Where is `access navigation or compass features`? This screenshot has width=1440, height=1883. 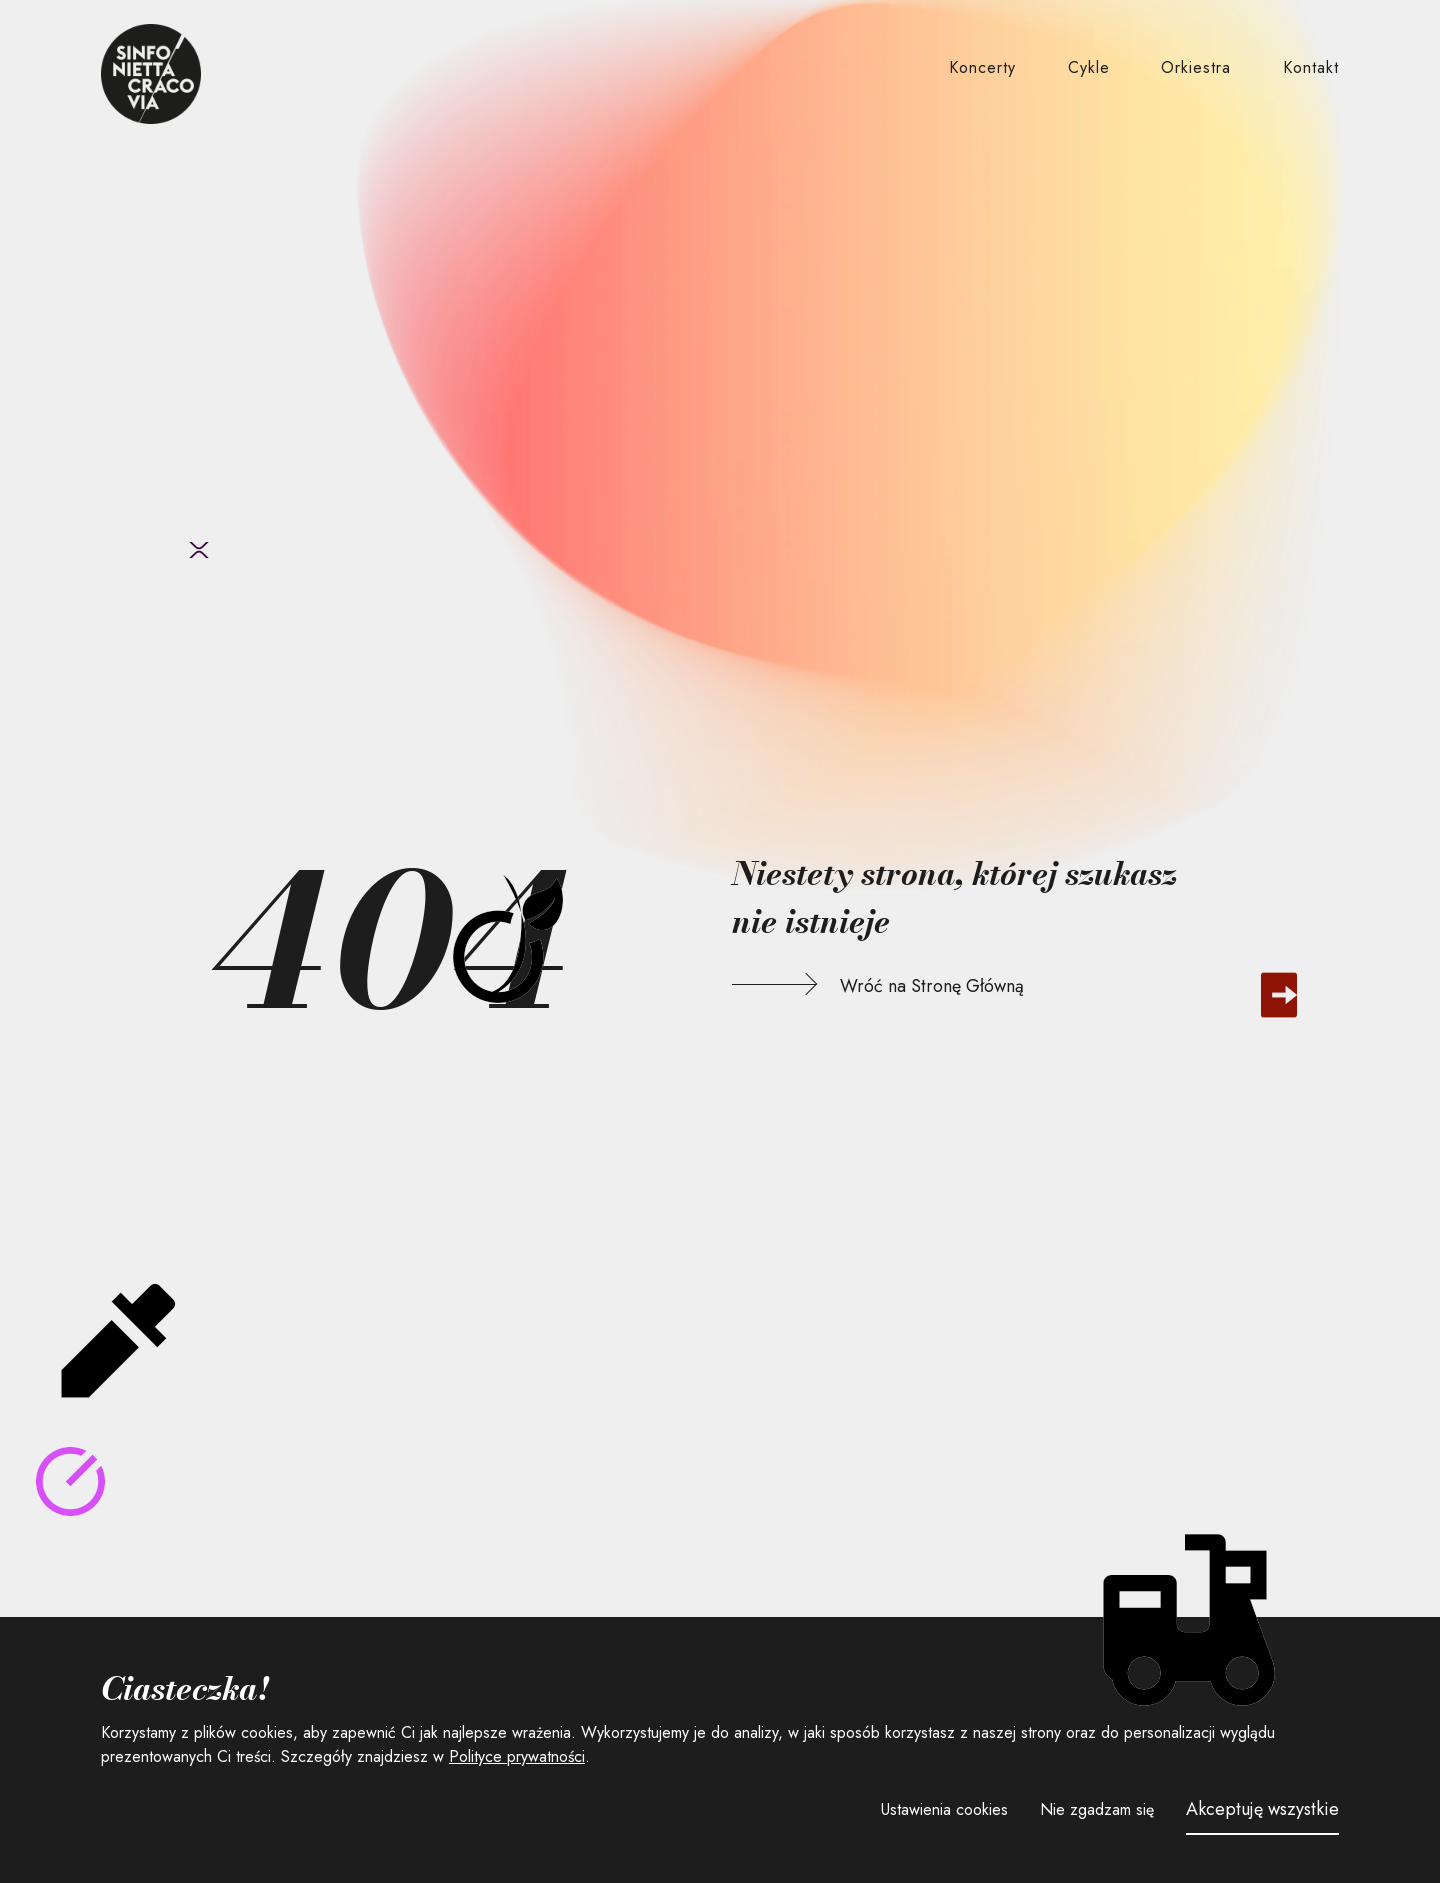 access navigation or compass features is located at coordinates (70, 1481).